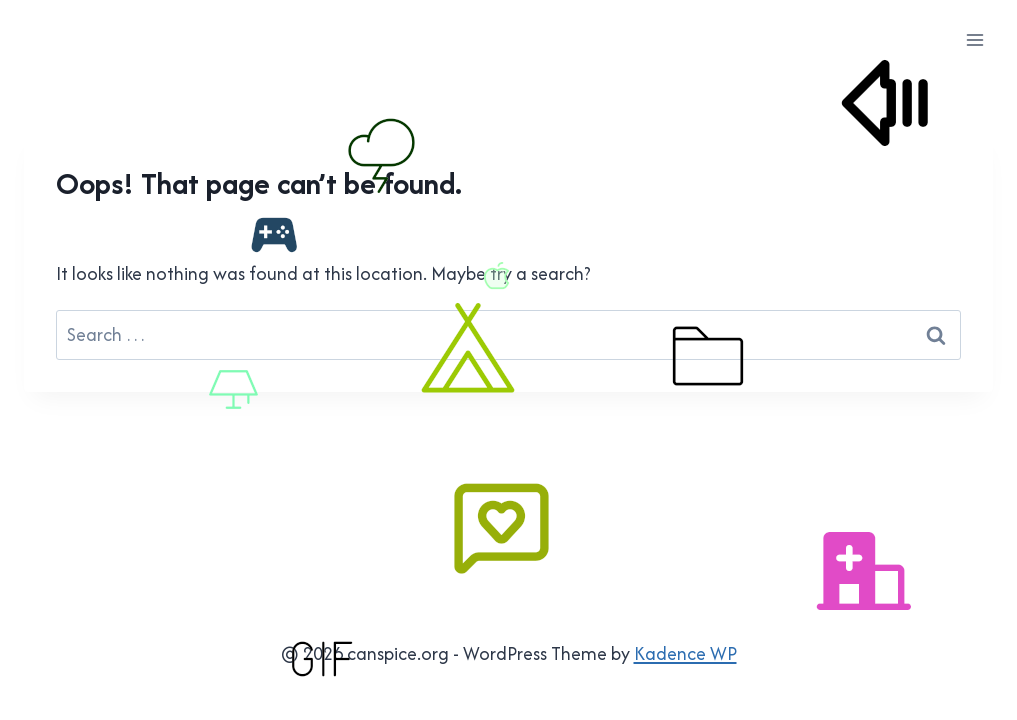 The height and width of the screenshot is (720, 1017). Describe the element at coordinates (275, 235) in the screenshot. I see `access gaming features or games library` at that location.